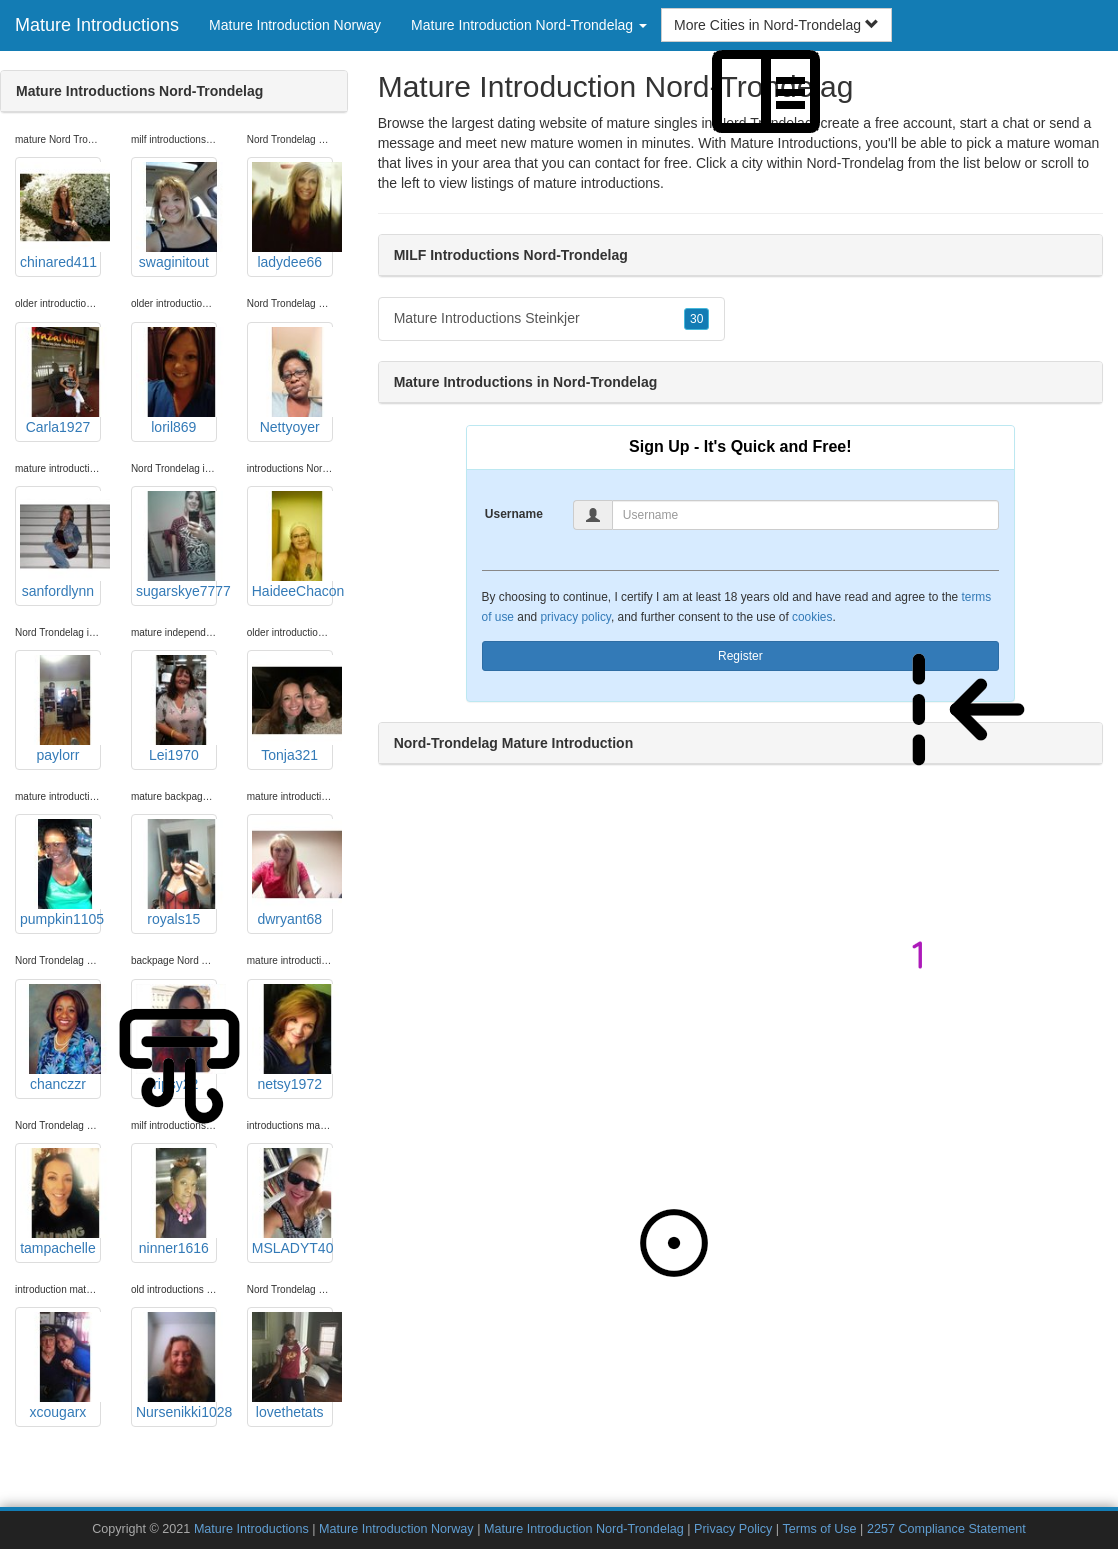 The height and width of the screenshot is (1549, 1118). What do you see at coordinates (919, 955) in the screenshot?
I see `indicates first place or top ranking` at bounding box center [919, 955].